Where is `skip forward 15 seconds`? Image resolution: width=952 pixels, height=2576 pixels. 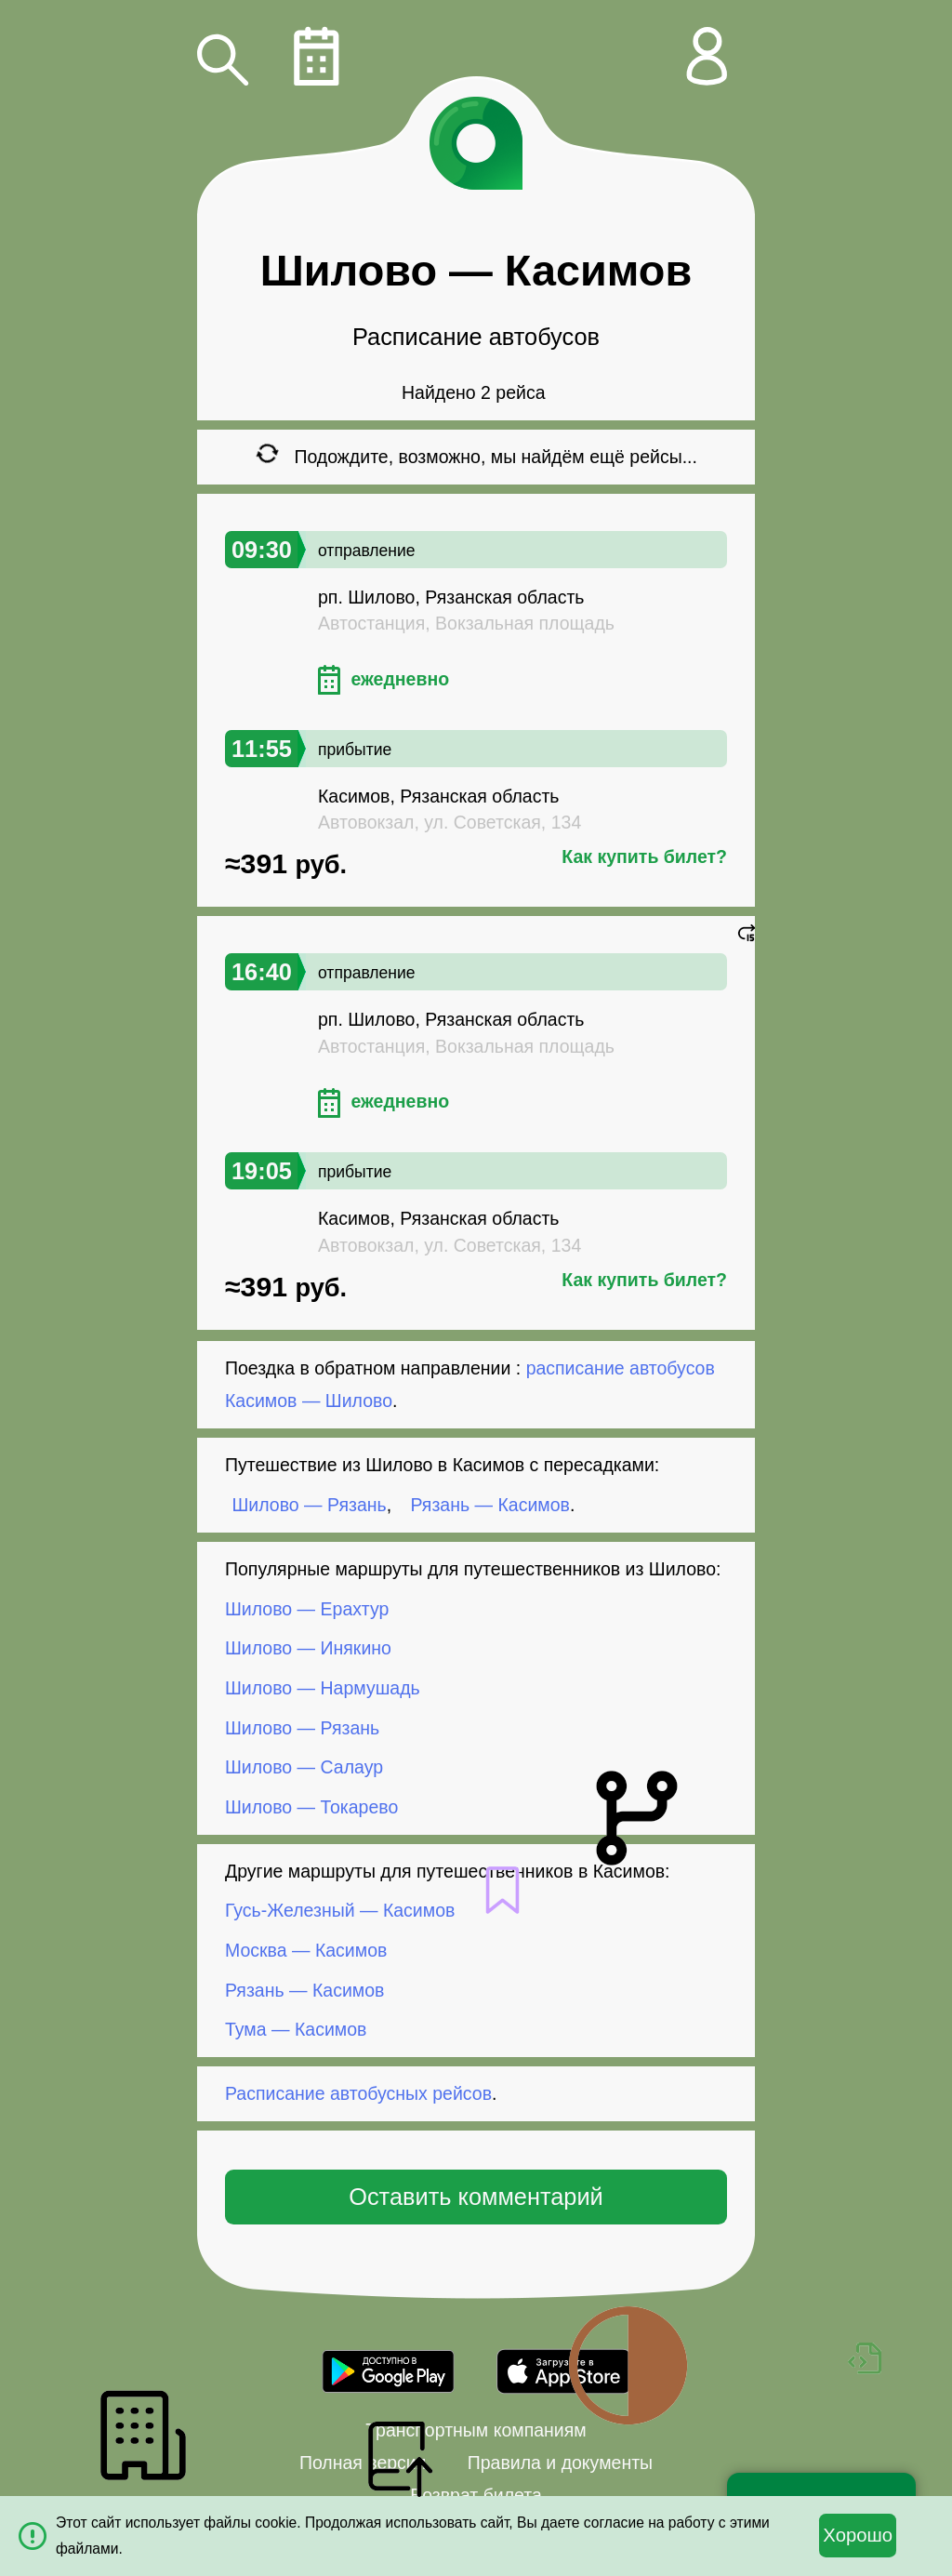
skip forward 15 seconds is located at coordinates (747, 933).